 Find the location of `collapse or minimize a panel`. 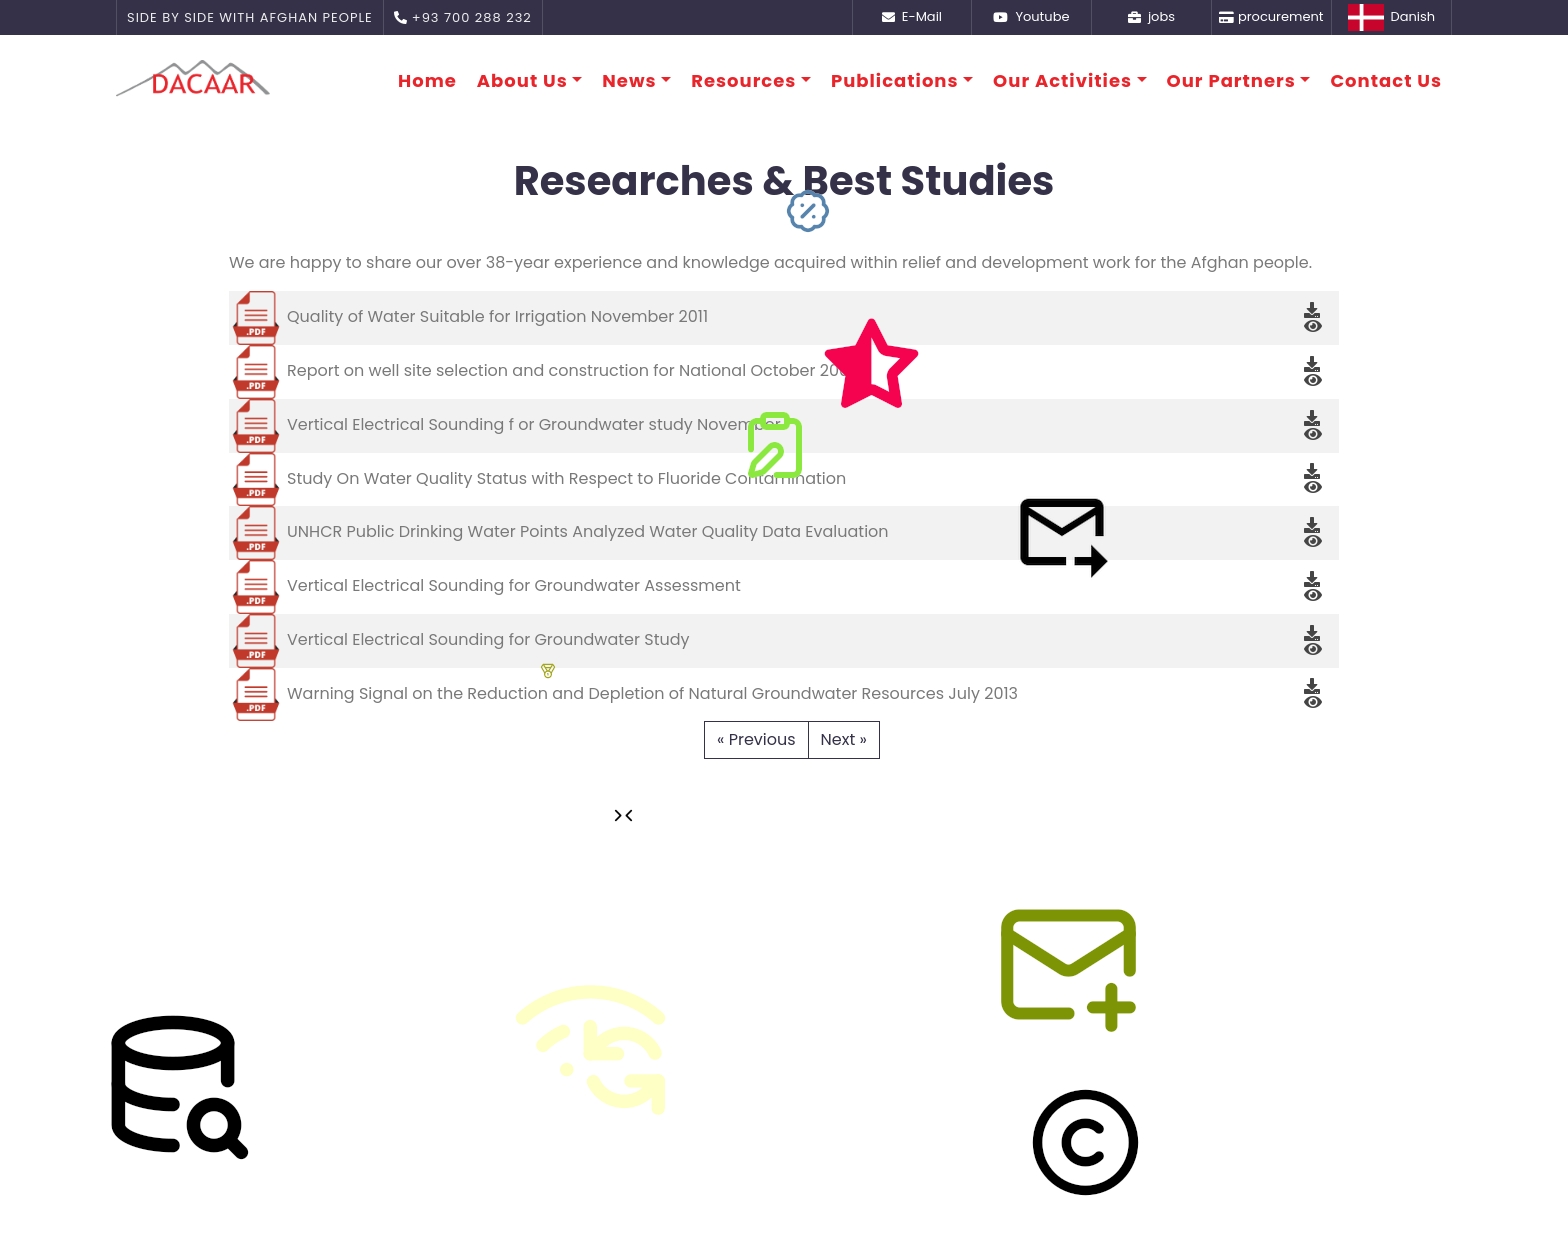

collapse or minimize a panel is located at coordinates (623, 815).